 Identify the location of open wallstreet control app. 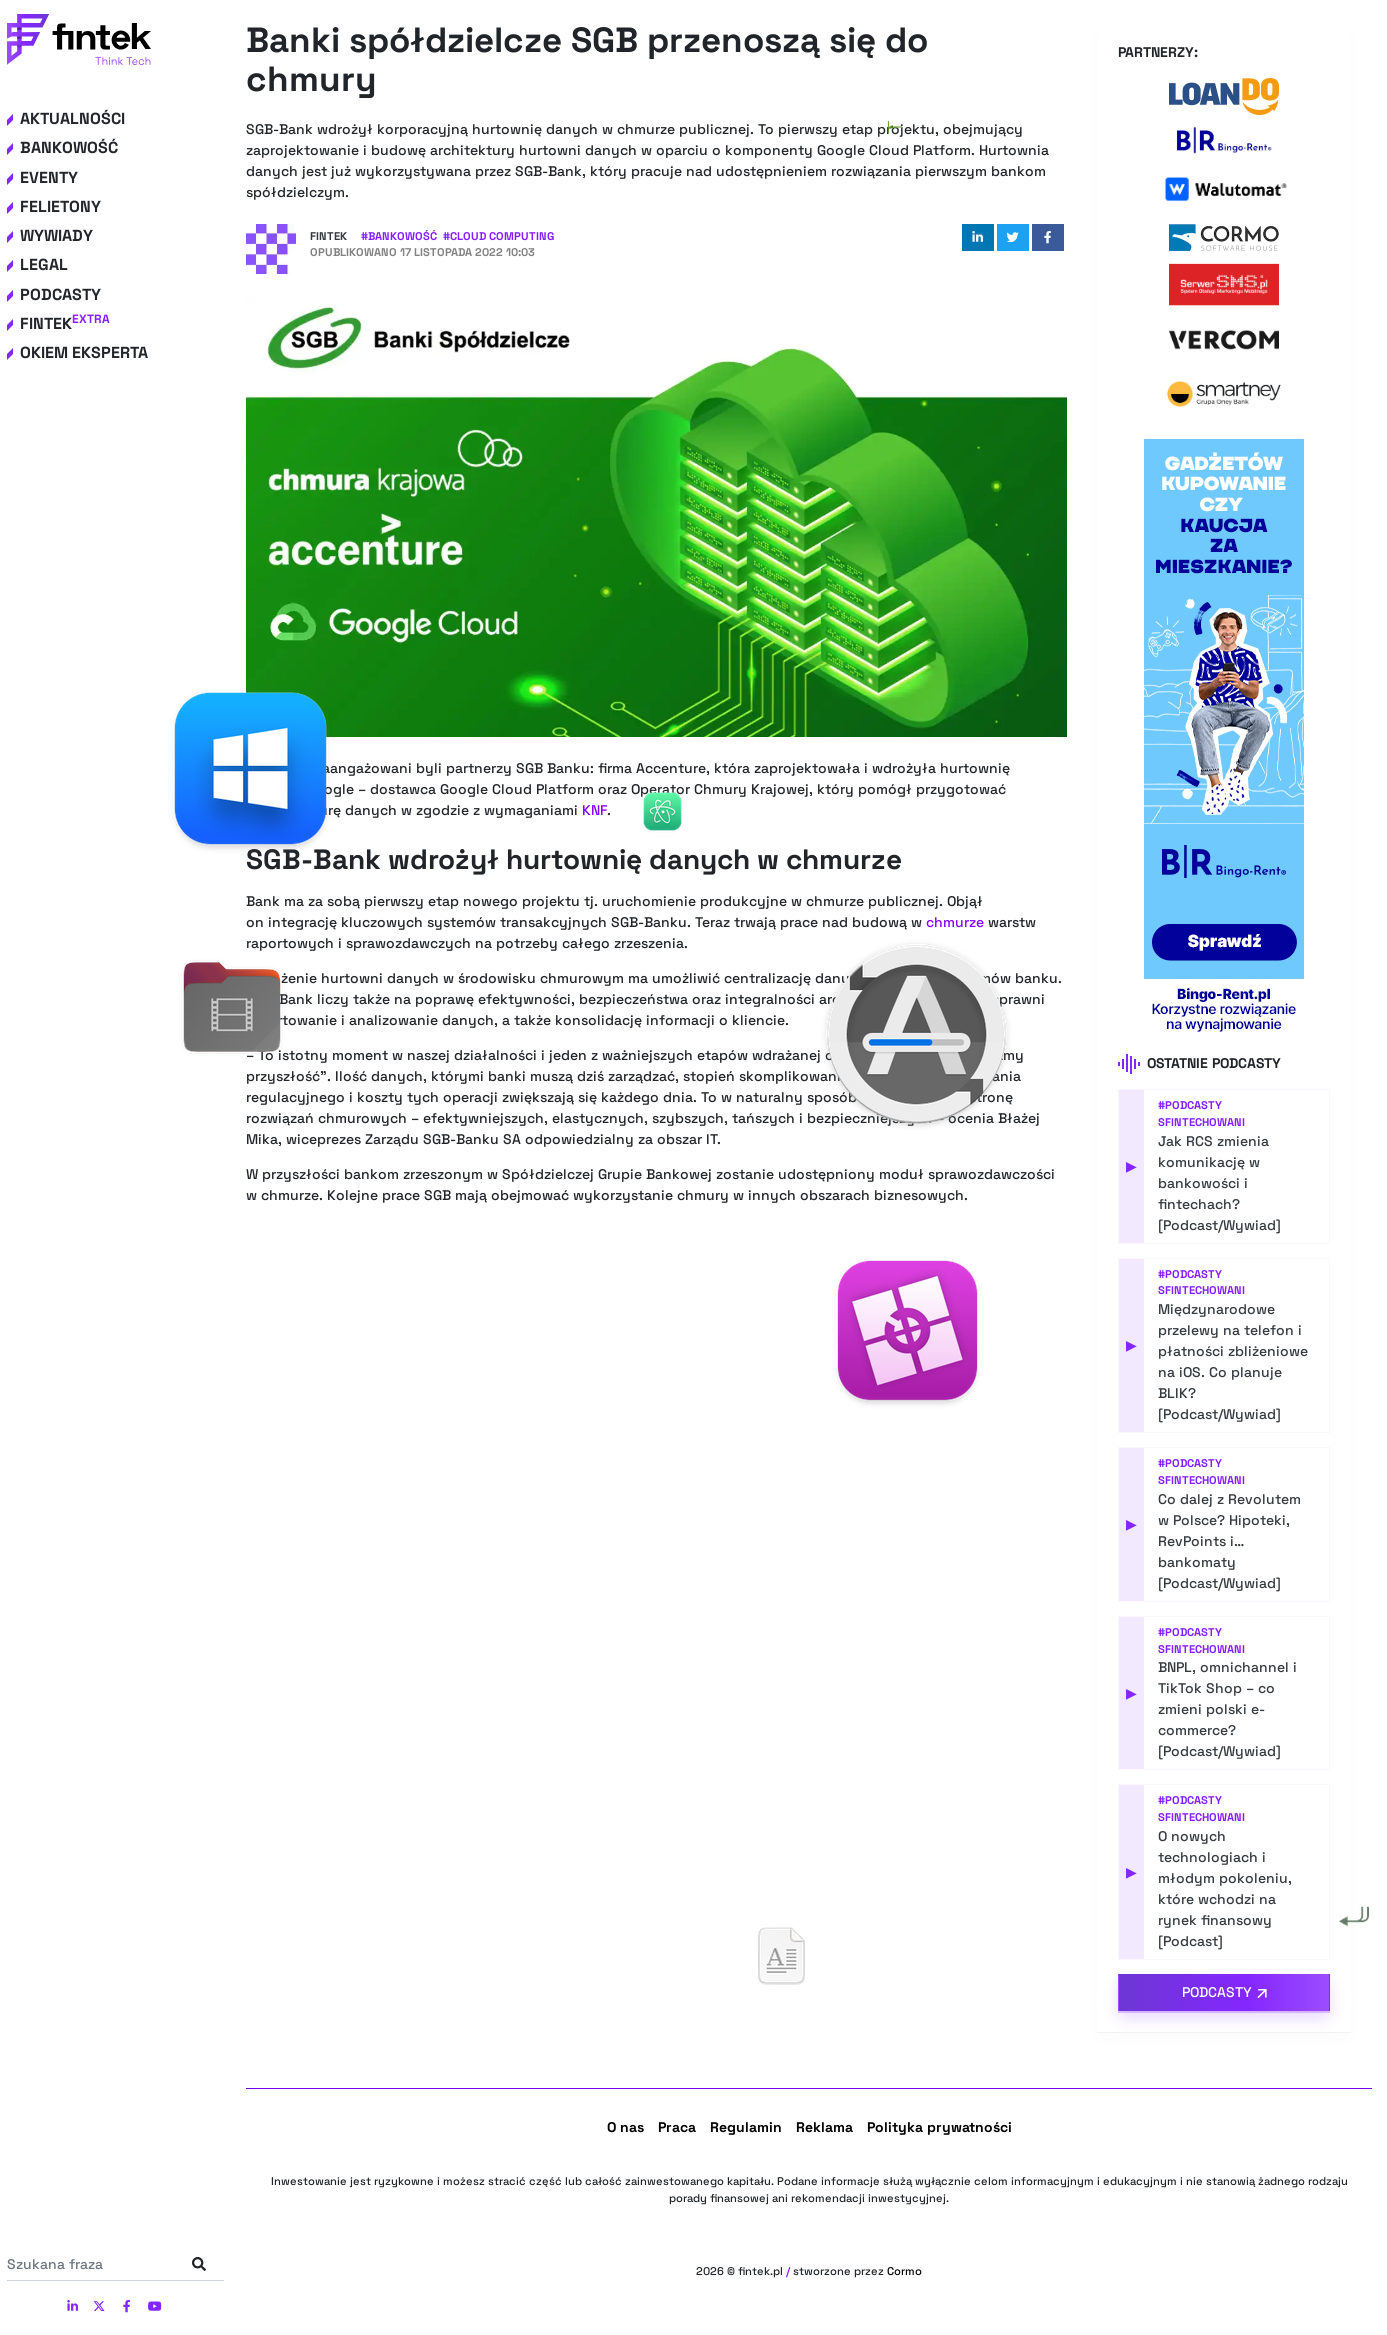
(907, 1330).